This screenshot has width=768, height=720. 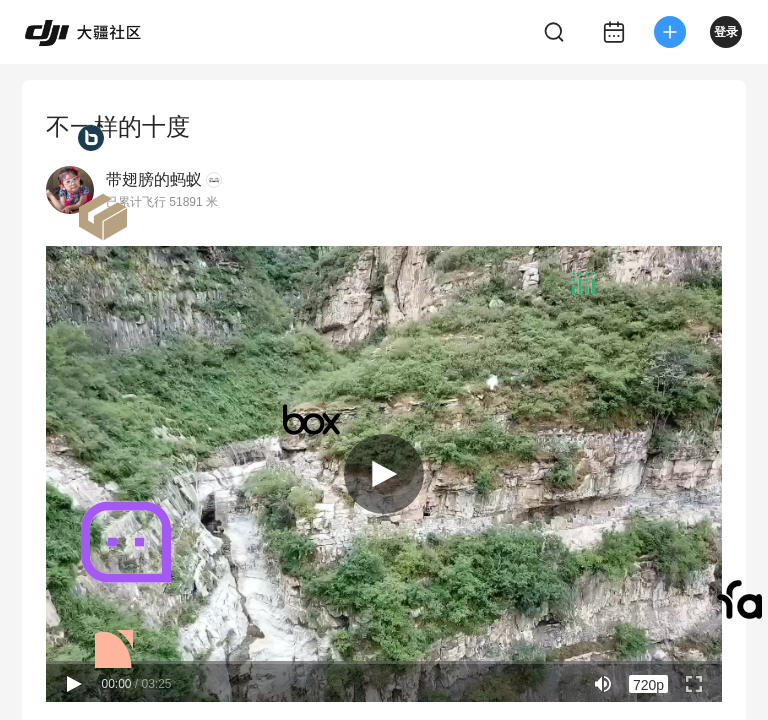 I want to click on open messaging or chat, so click(x=126, y=542).